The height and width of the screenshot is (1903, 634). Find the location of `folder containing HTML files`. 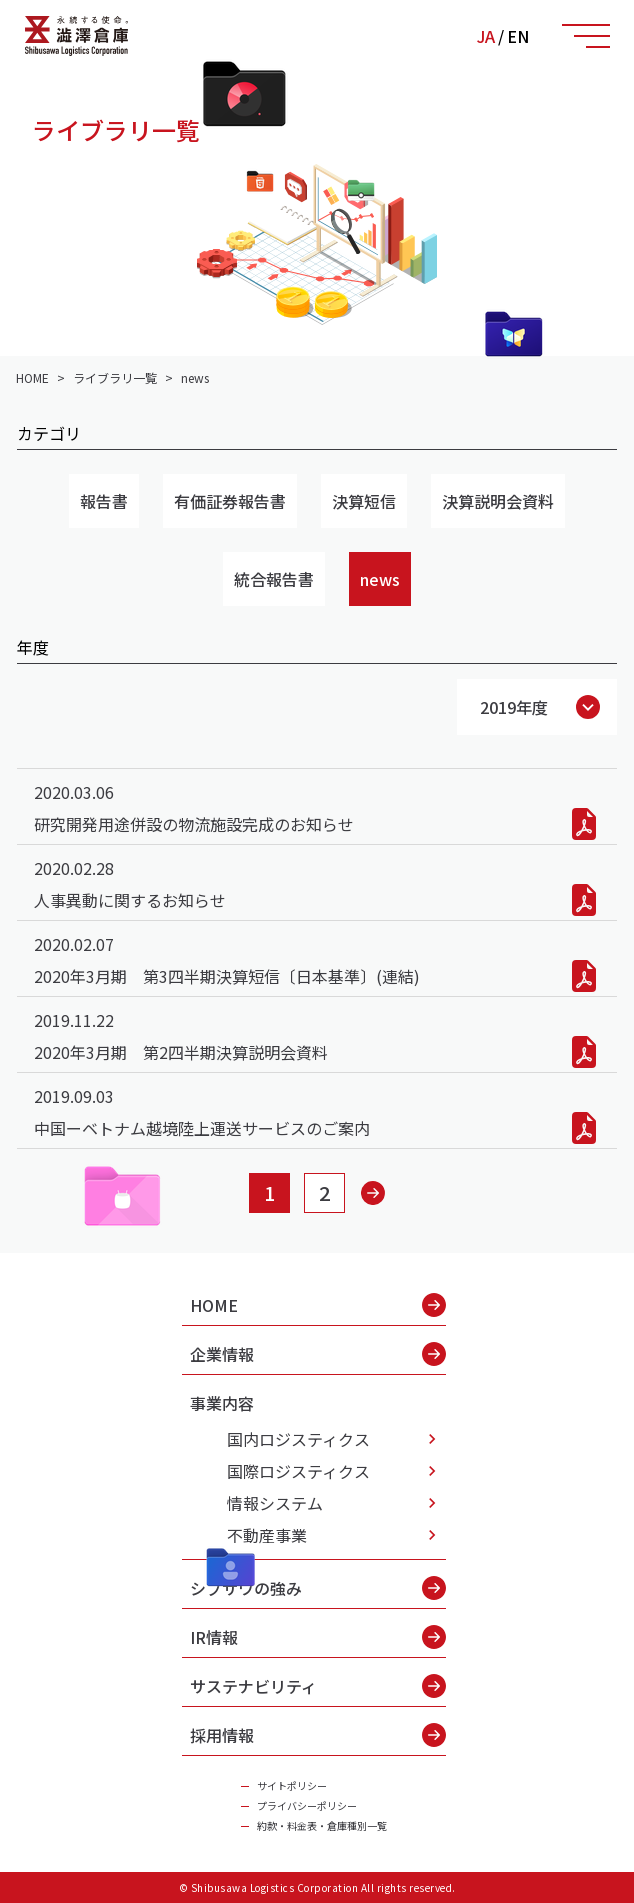

folder containing HTML files is located at coordinates (260, 182).